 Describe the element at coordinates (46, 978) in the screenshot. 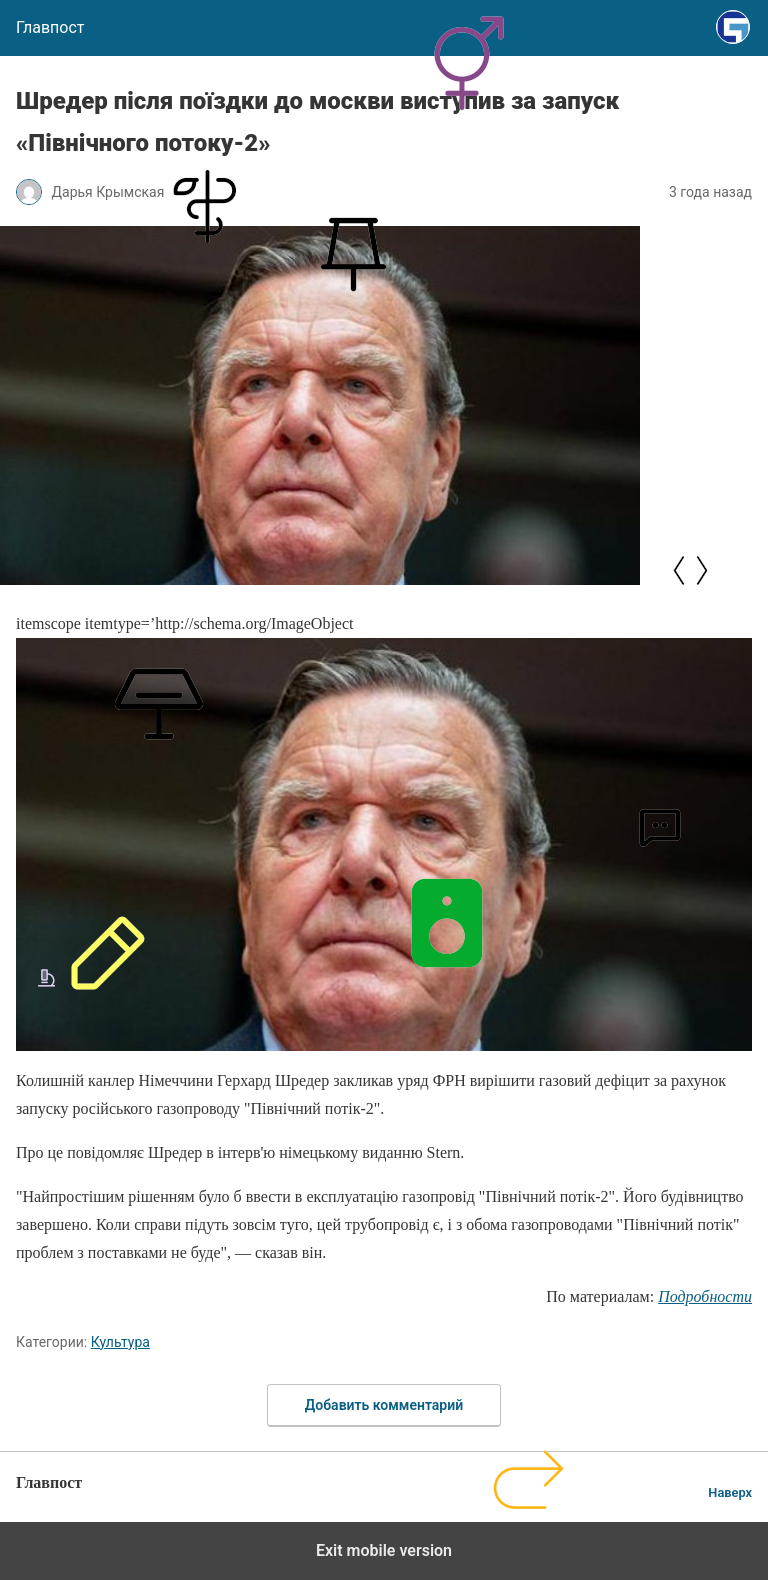

I see `access research or scientific tools` at that location.